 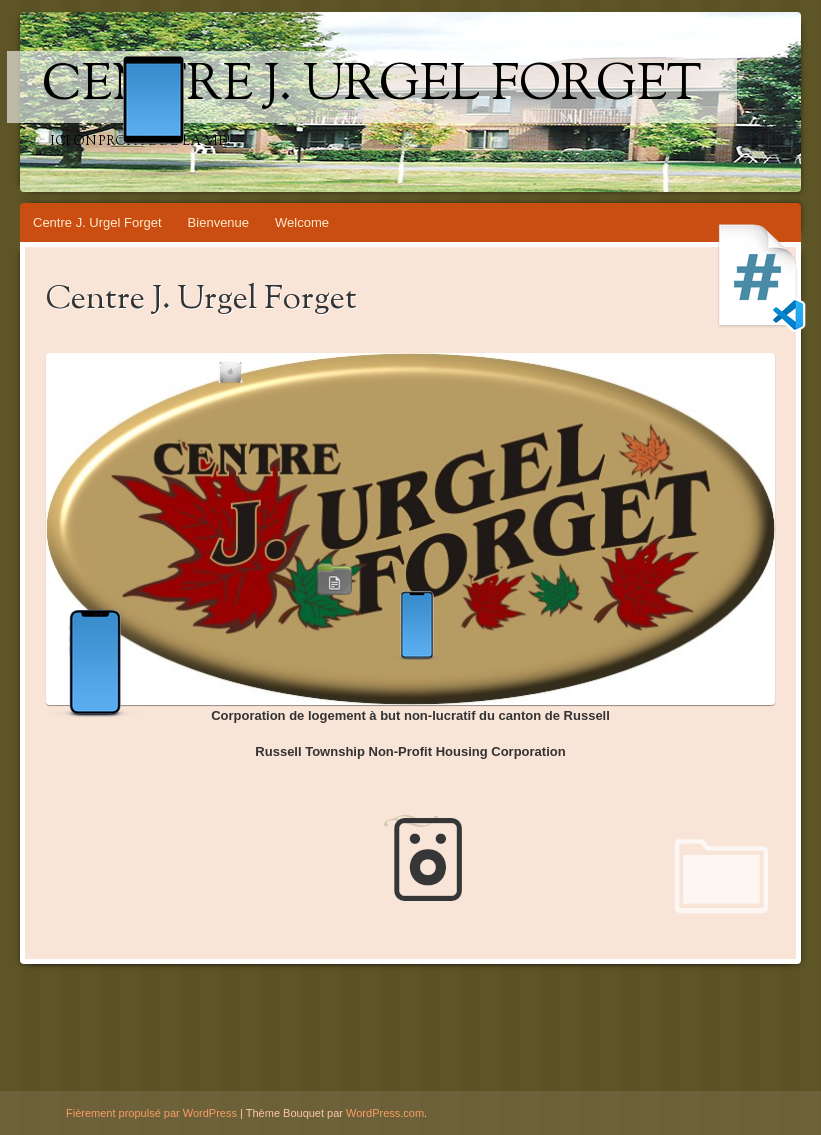 What do you see at coordinates (757, 277) in the screenshot?
I see `open or edit a CSS stylesheet file` at bounding box center [757, 277].